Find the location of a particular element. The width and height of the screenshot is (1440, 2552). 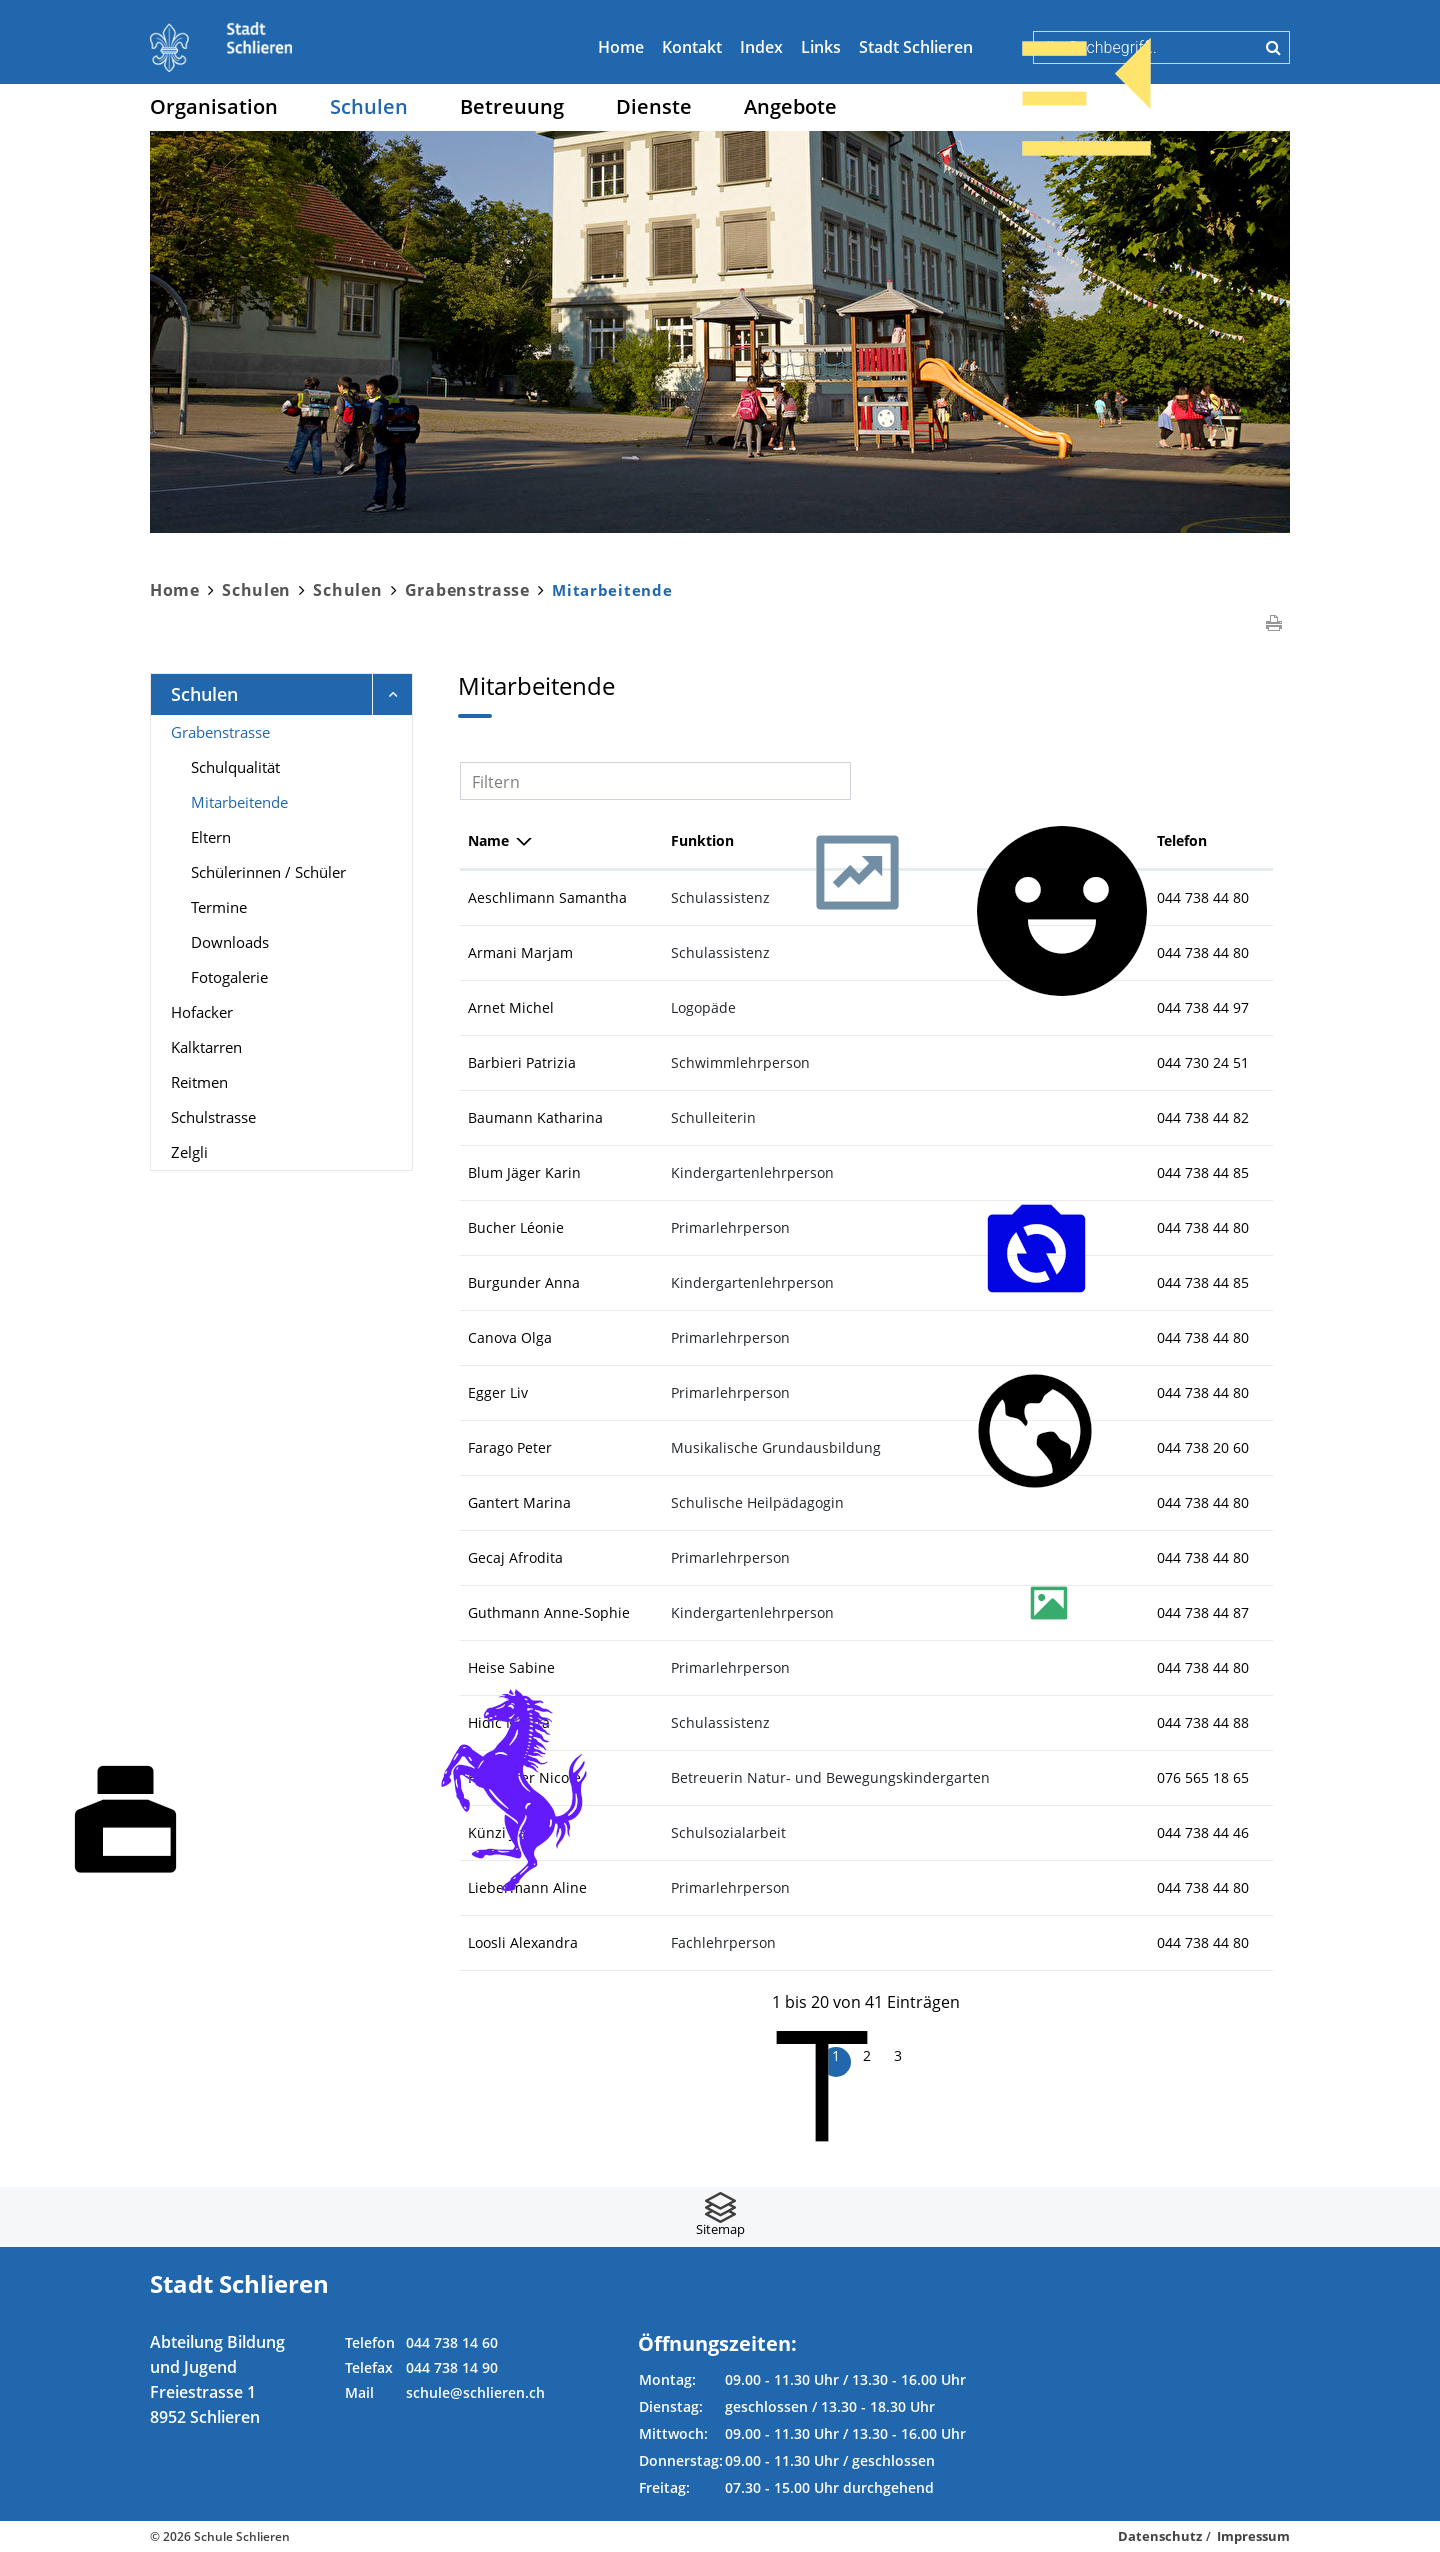

Ferrari brand logo is located at coordinates (514, 1790).